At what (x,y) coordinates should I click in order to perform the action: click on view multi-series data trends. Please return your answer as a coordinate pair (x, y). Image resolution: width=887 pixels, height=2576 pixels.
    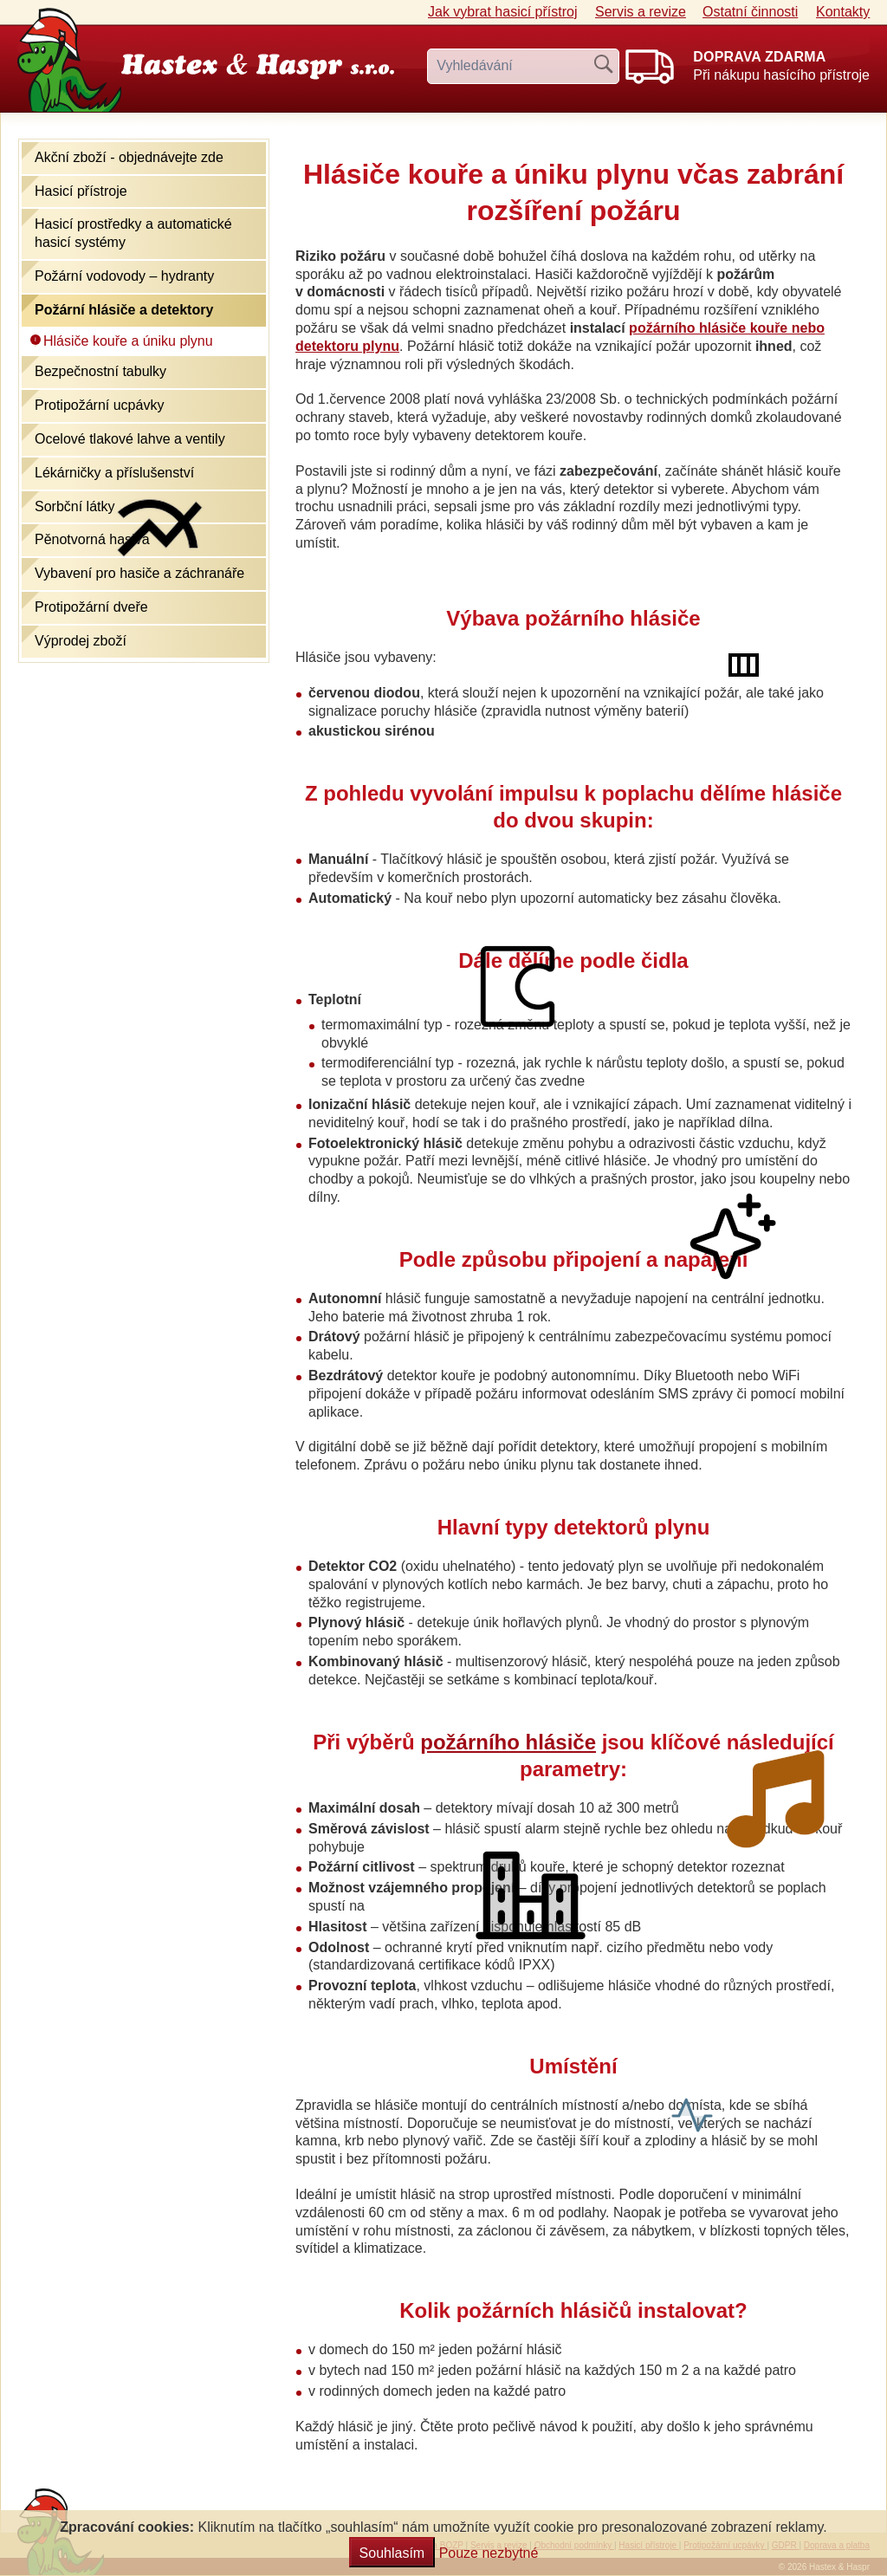
    Looking at the image, I should click on (159, 529).